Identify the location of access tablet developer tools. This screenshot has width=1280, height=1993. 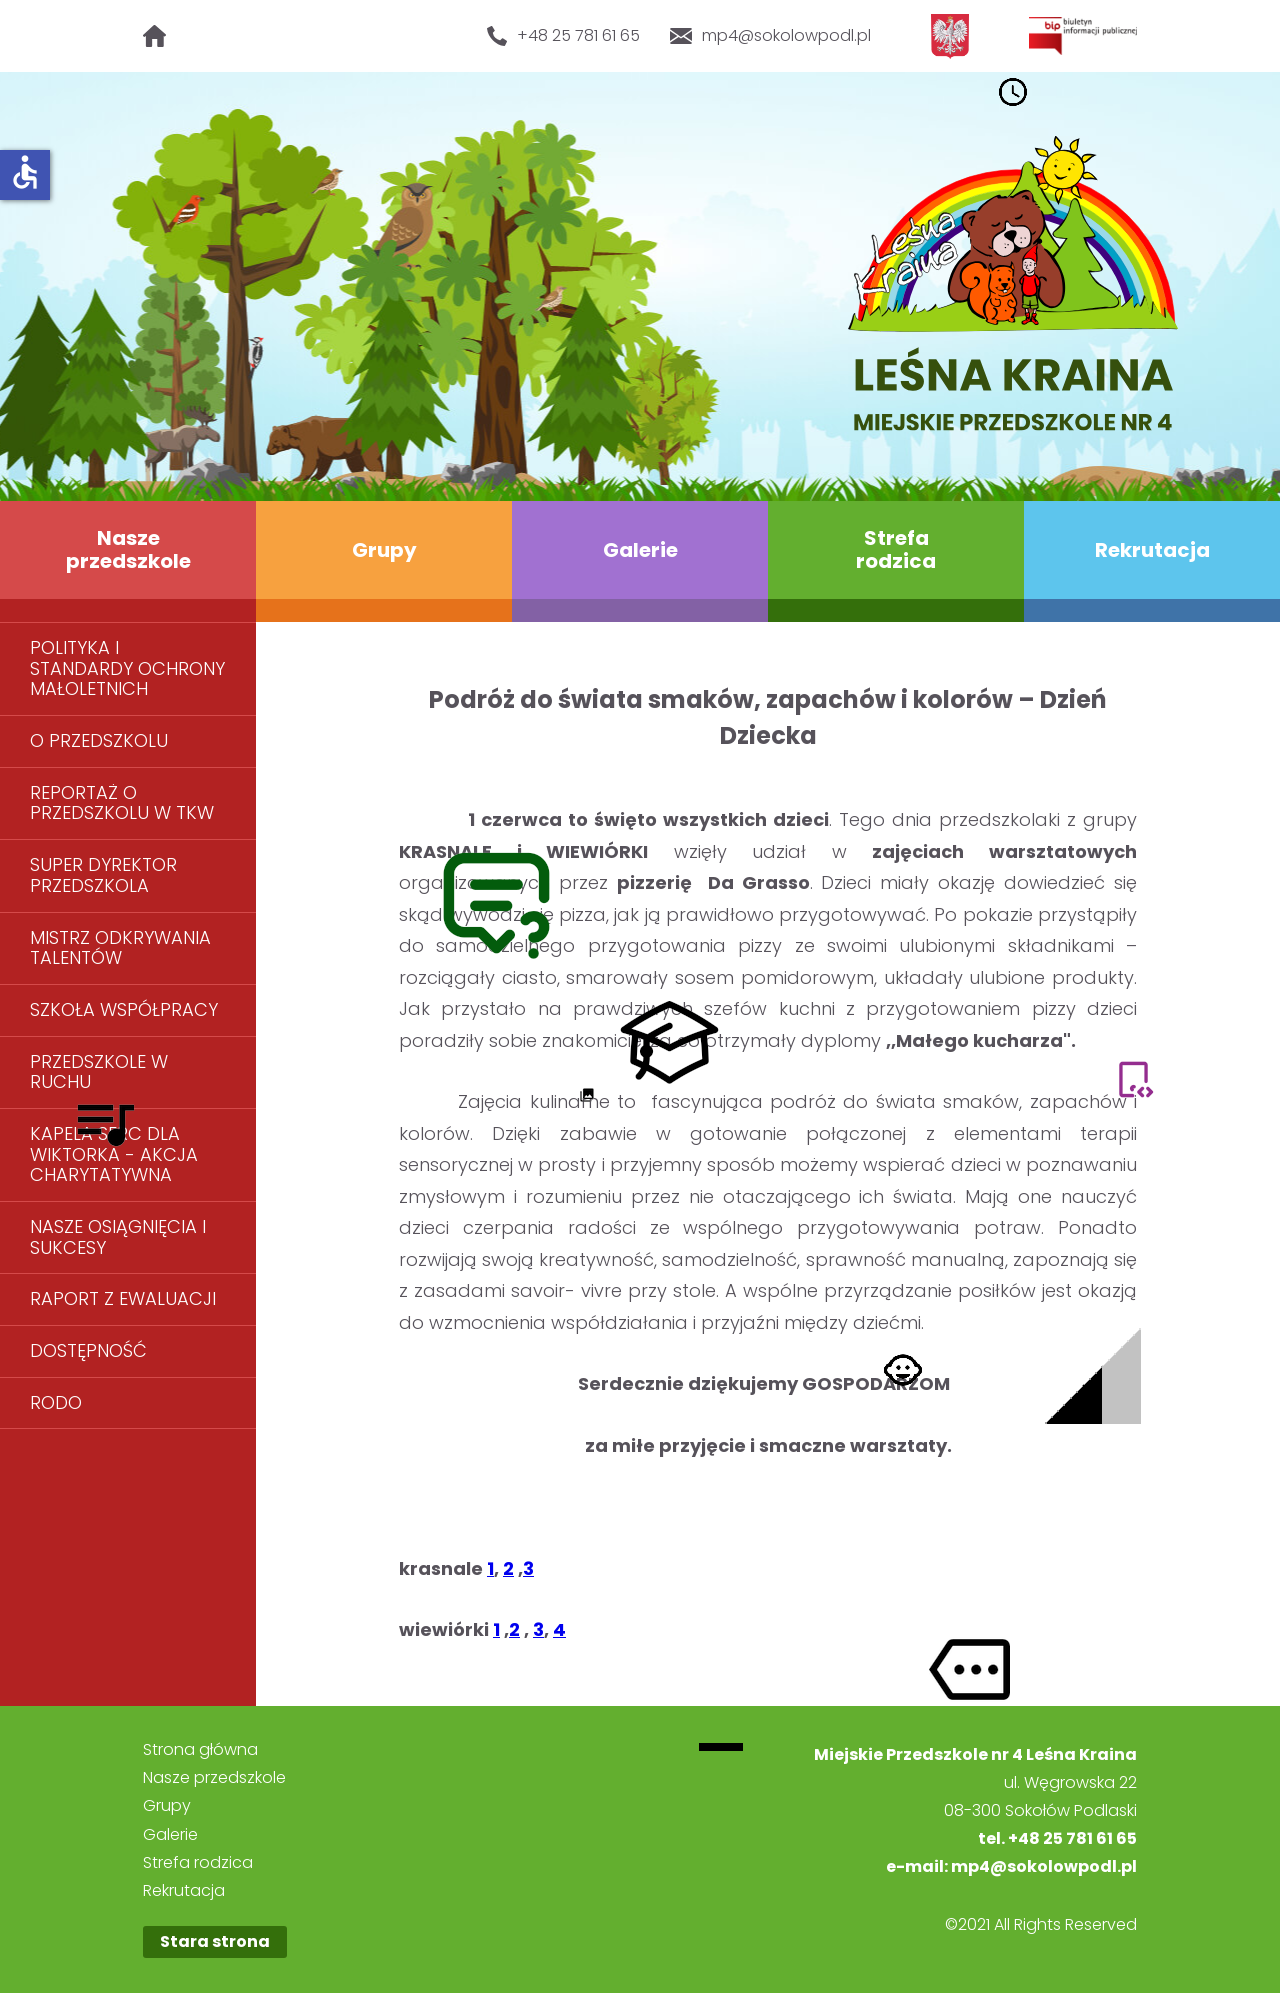
(1133, 1079).